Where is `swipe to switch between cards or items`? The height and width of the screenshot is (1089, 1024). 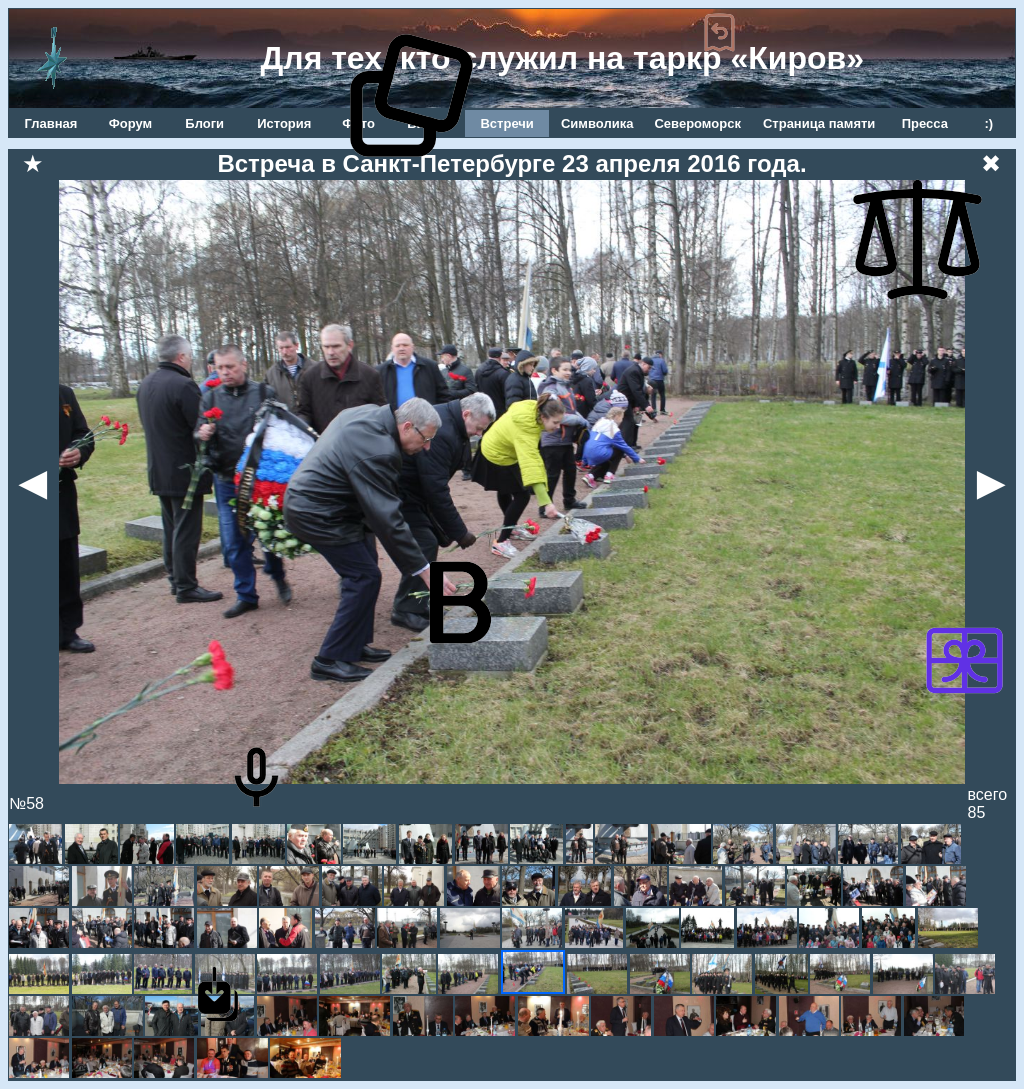 swipe to switch between cards or items is located at coordinates (411, 95).